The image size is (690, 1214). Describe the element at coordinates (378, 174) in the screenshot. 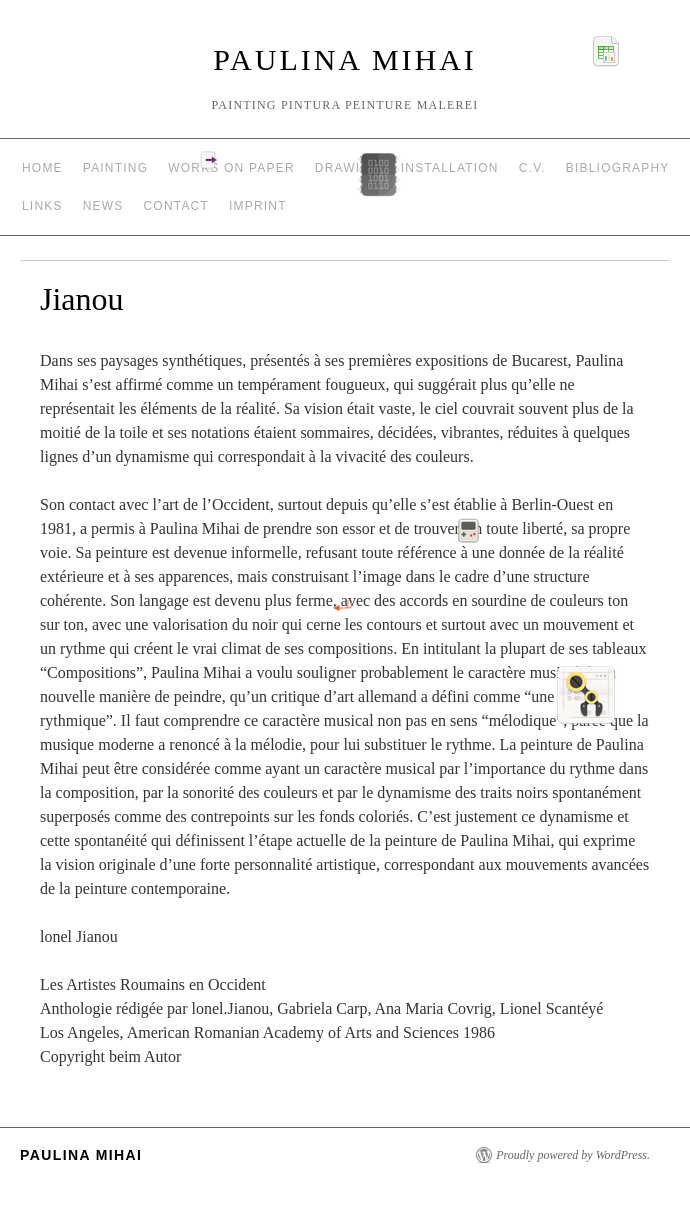

I see `firmware file type indicator` at that location.